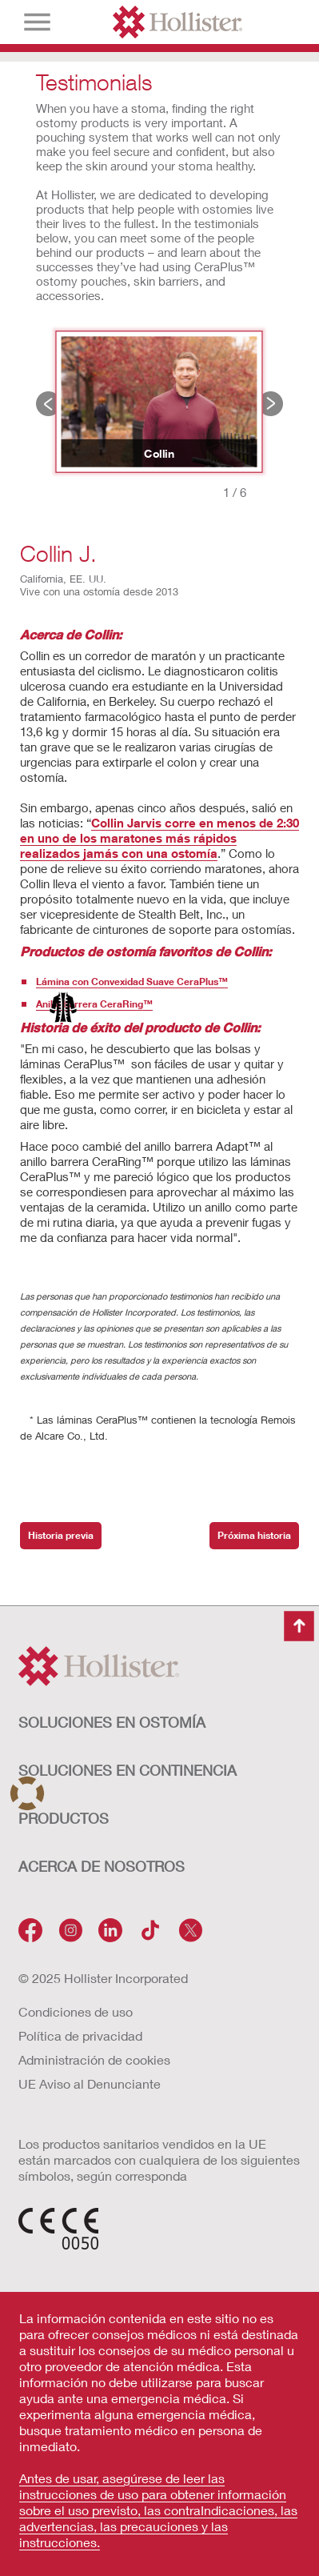 The width and height of the screenshot is (319, 2576). I want to click on select pirate costume or outfit, so click(63, 1007).